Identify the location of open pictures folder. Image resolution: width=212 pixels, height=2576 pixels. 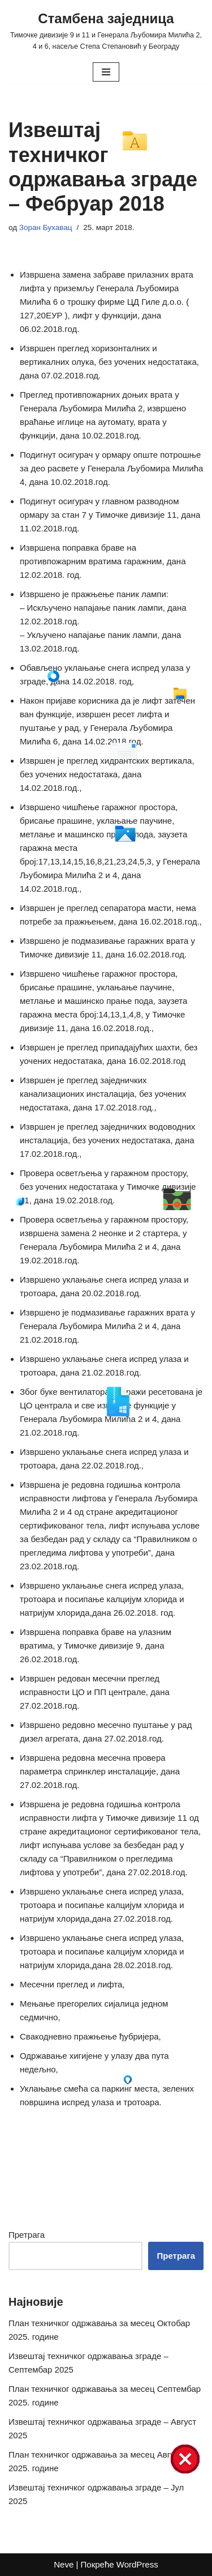
(125, 834).